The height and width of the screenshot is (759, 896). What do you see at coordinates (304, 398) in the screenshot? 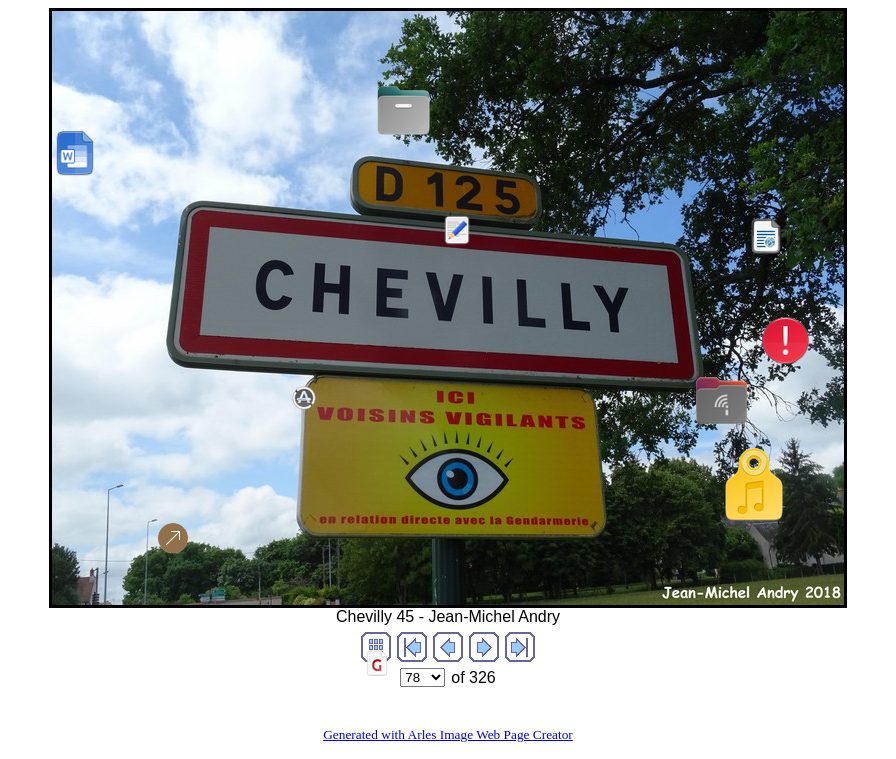
I see `check for available software updates` at bounding box center [304, 398].